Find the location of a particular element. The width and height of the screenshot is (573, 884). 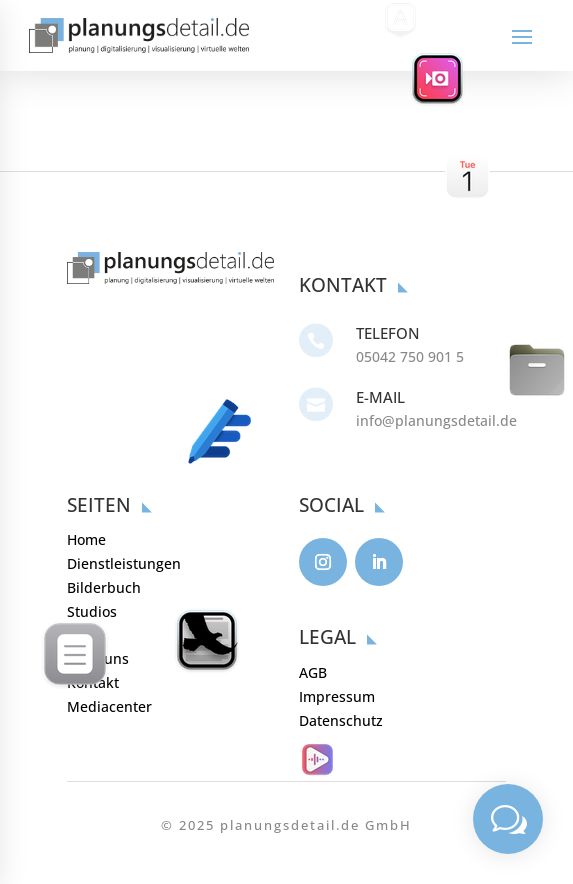

open decibels audio player app is located at coordinates (317, 759).